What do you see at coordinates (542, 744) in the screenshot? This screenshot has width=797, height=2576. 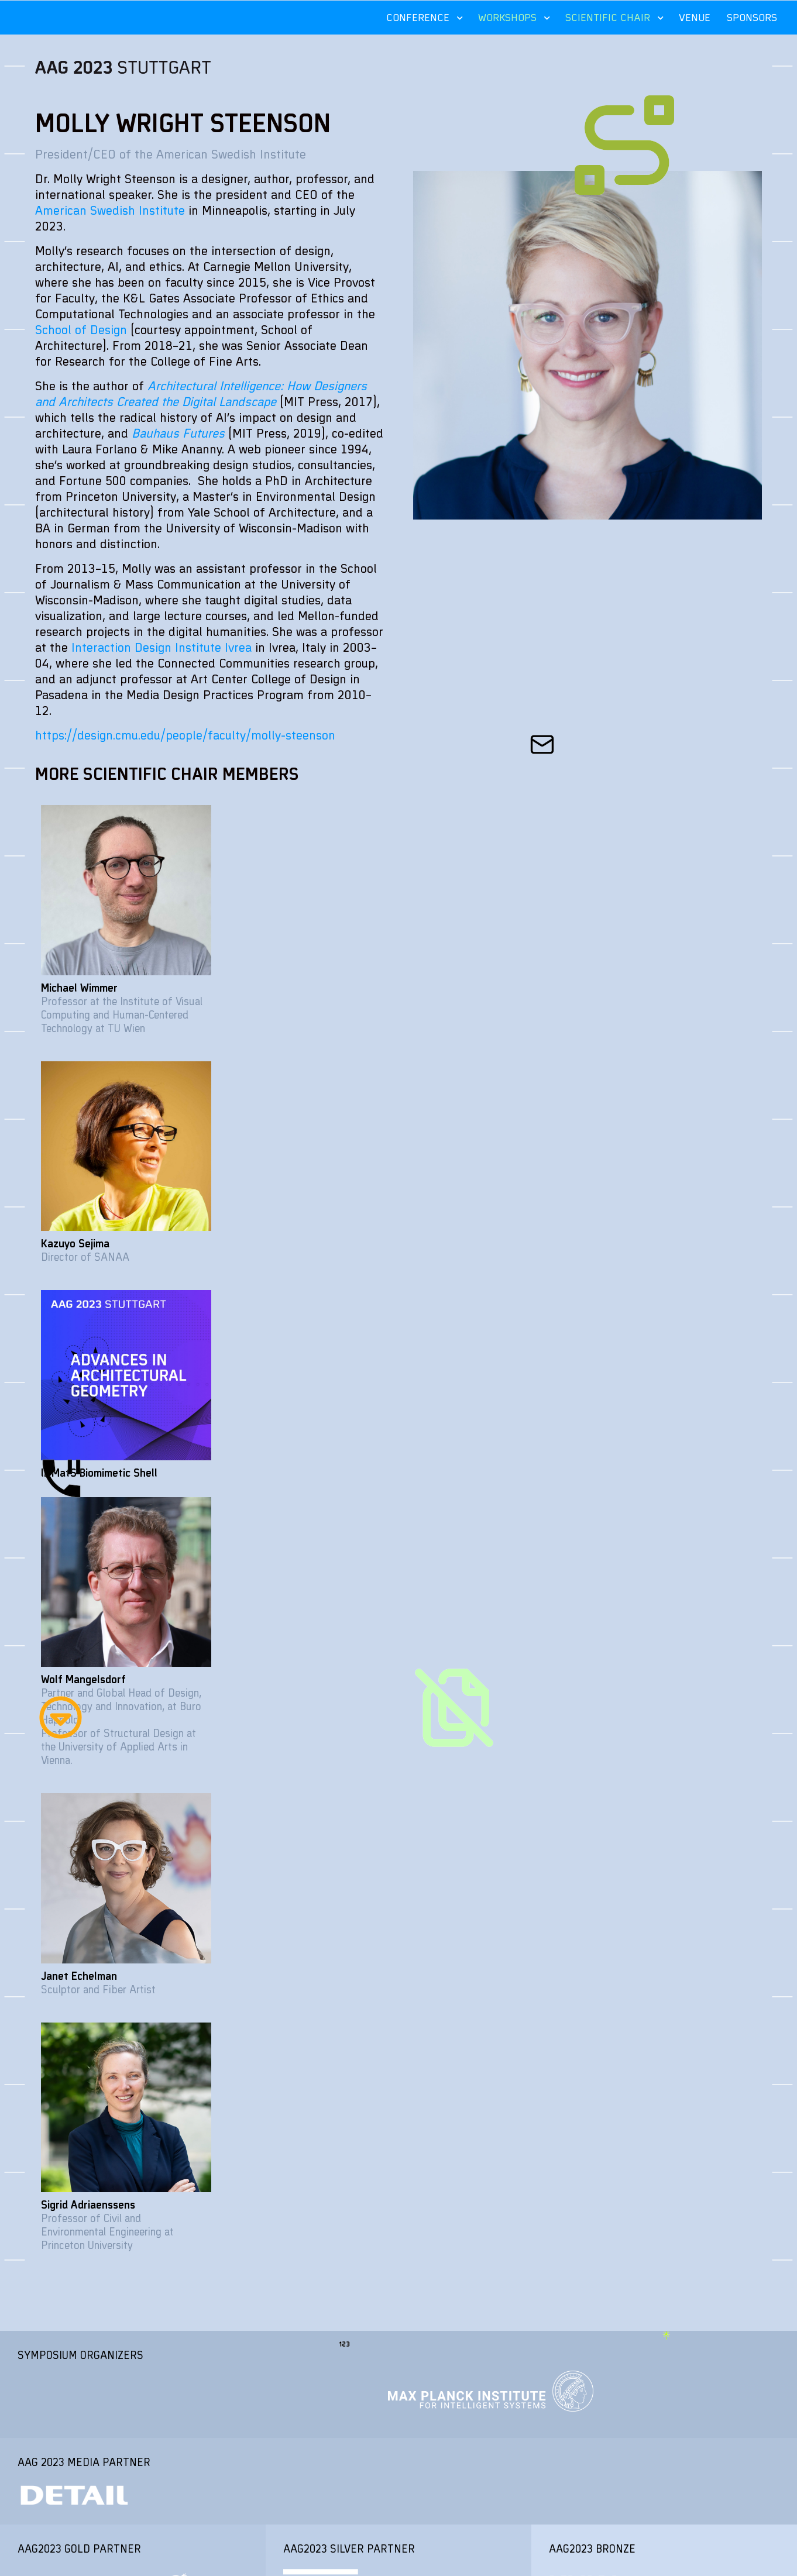 I see `open your email inbox` at bounding box center [542, 744].